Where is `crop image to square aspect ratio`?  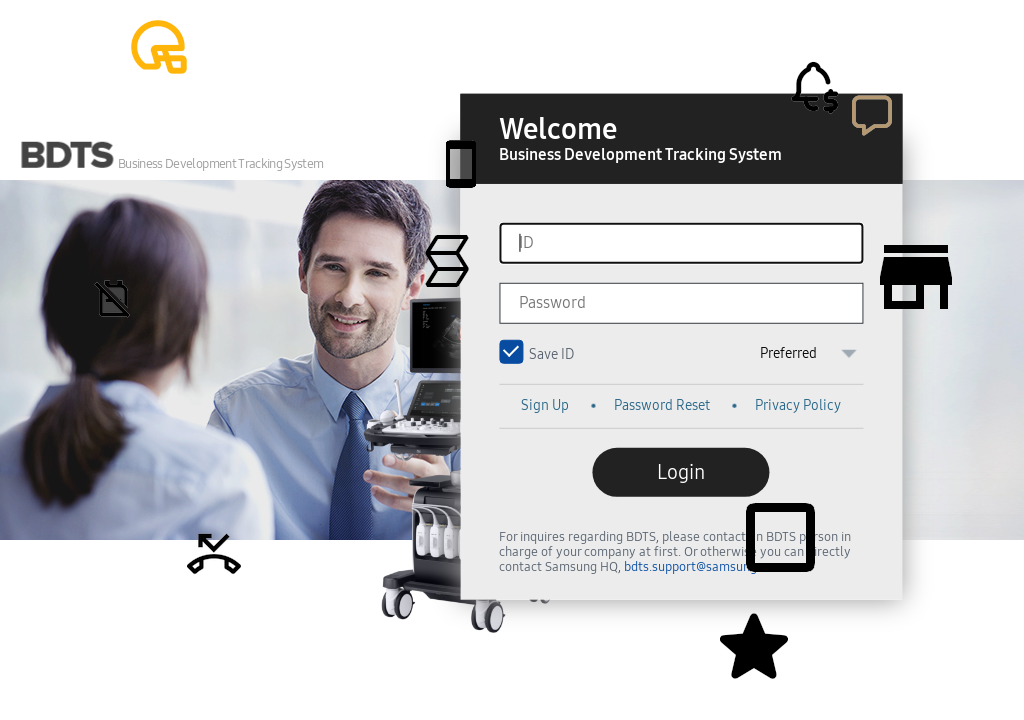 crop image to square aspect ratio is located at coordinates (780, 537).